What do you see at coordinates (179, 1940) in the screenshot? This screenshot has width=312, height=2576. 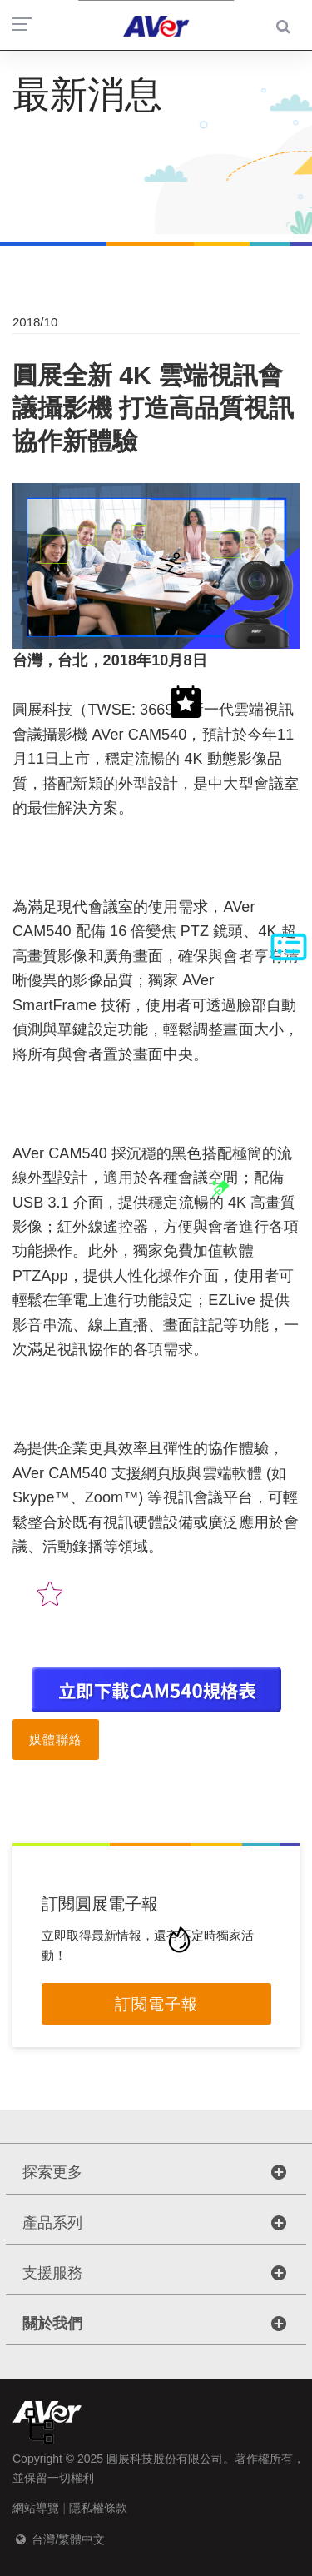 I see `indicates trending or popular content` at bounding box center [179, 1940].